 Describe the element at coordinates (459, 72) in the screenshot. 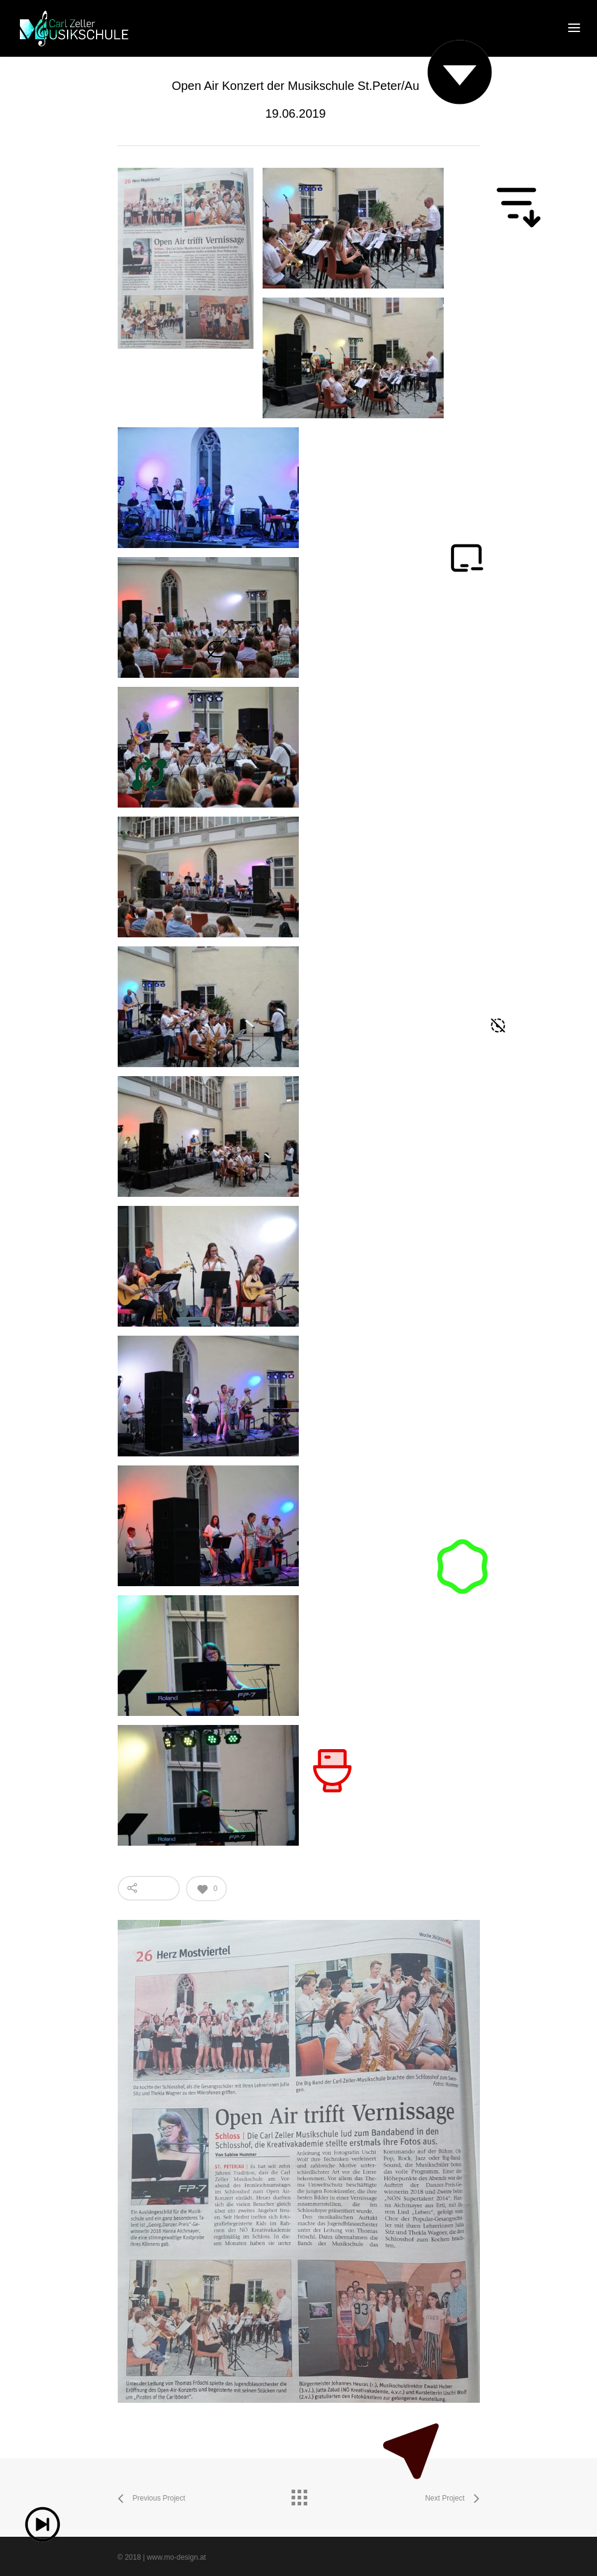

I see `expand dropdown menu or content` at that location.